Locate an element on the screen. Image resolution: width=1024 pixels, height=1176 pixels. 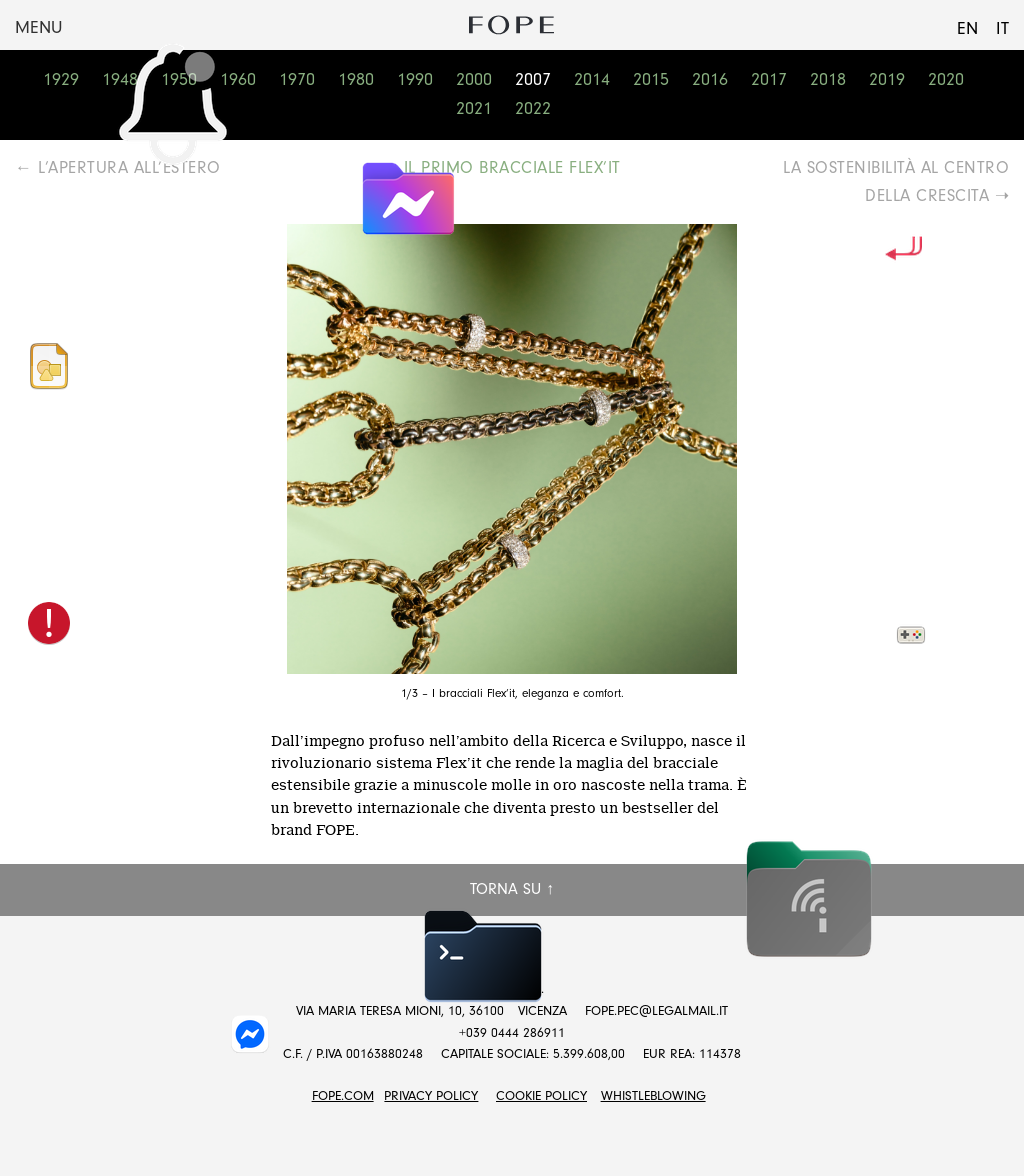
reply to all recipients in an email thread is located at coordinates (903, 246).